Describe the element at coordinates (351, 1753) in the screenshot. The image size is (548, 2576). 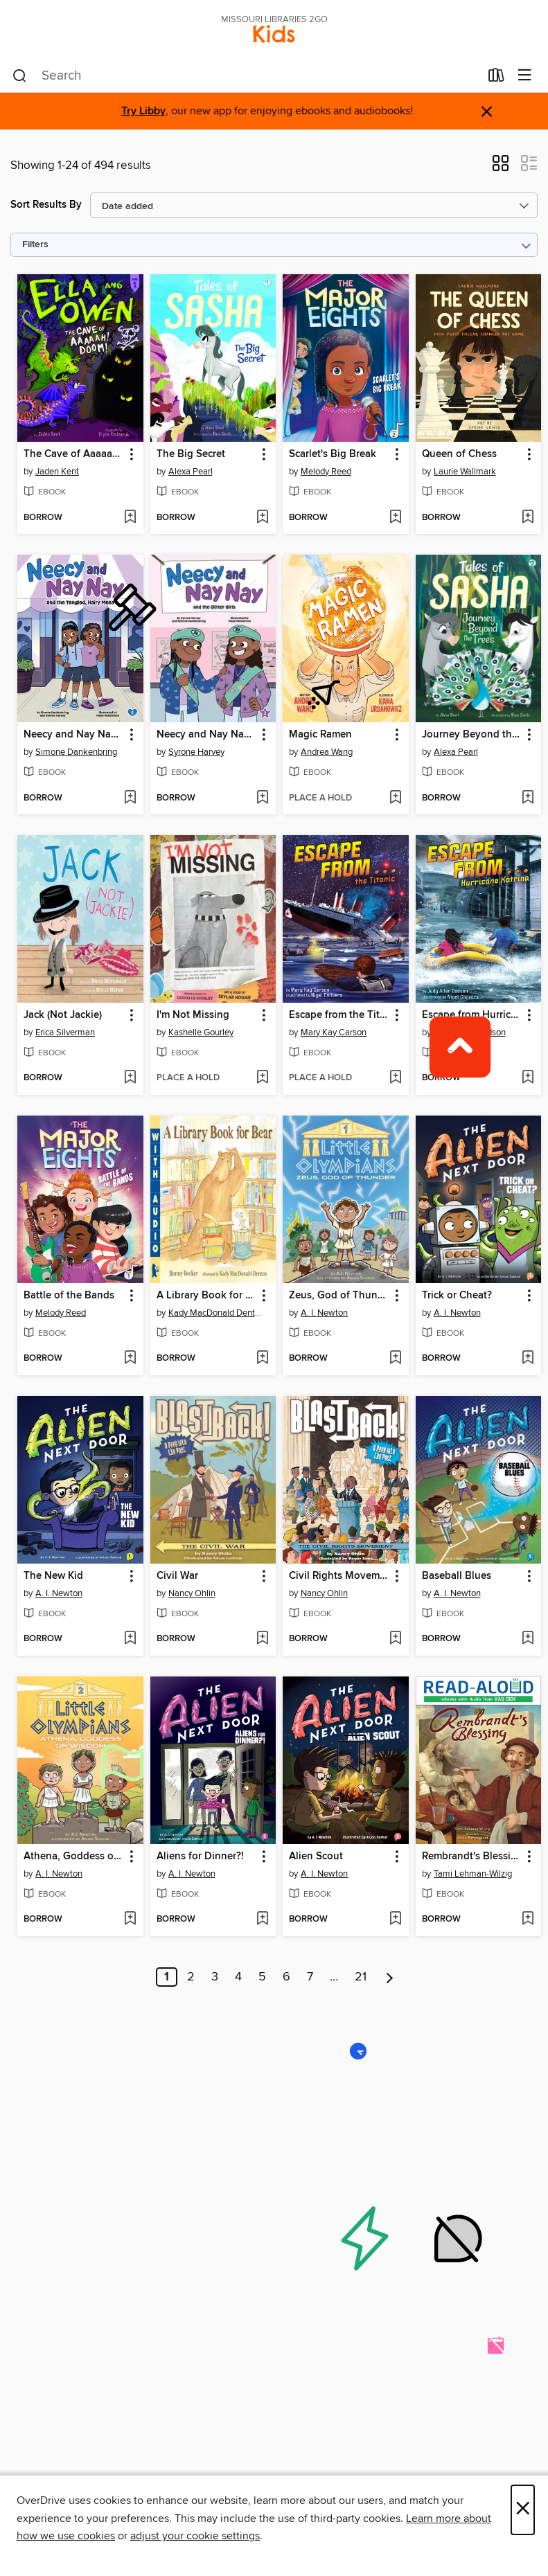
I see `view your saved bookmarks` at that location.